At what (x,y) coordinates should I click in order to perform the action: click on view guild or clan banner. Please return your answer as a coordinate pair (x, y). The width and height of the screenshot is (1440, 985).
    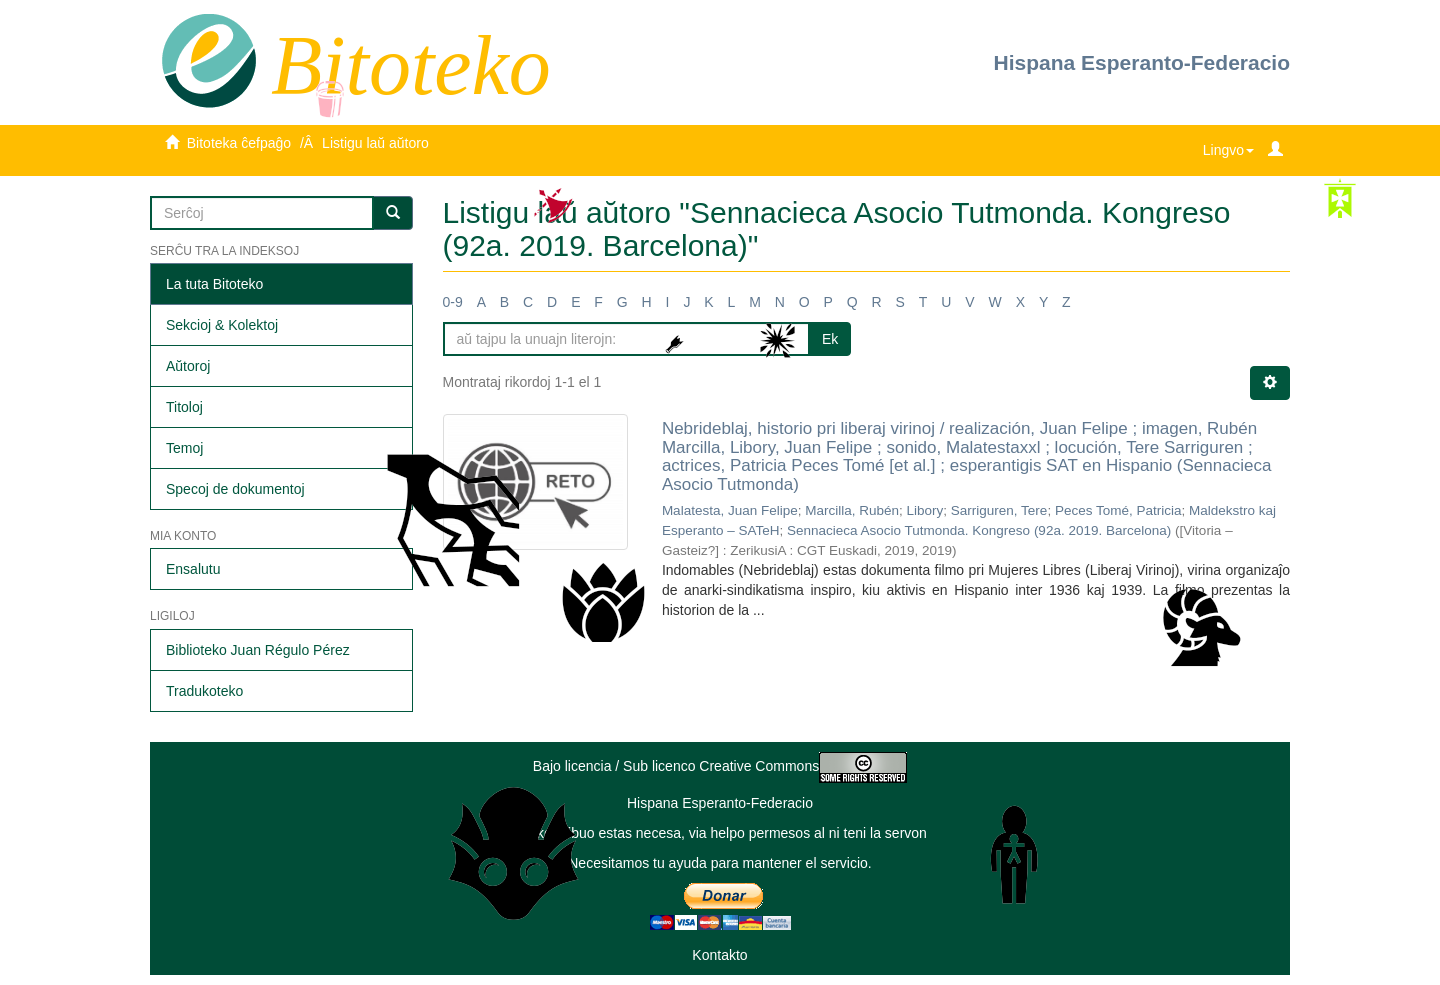
    Looking at the image, I should click on (1340, 198).